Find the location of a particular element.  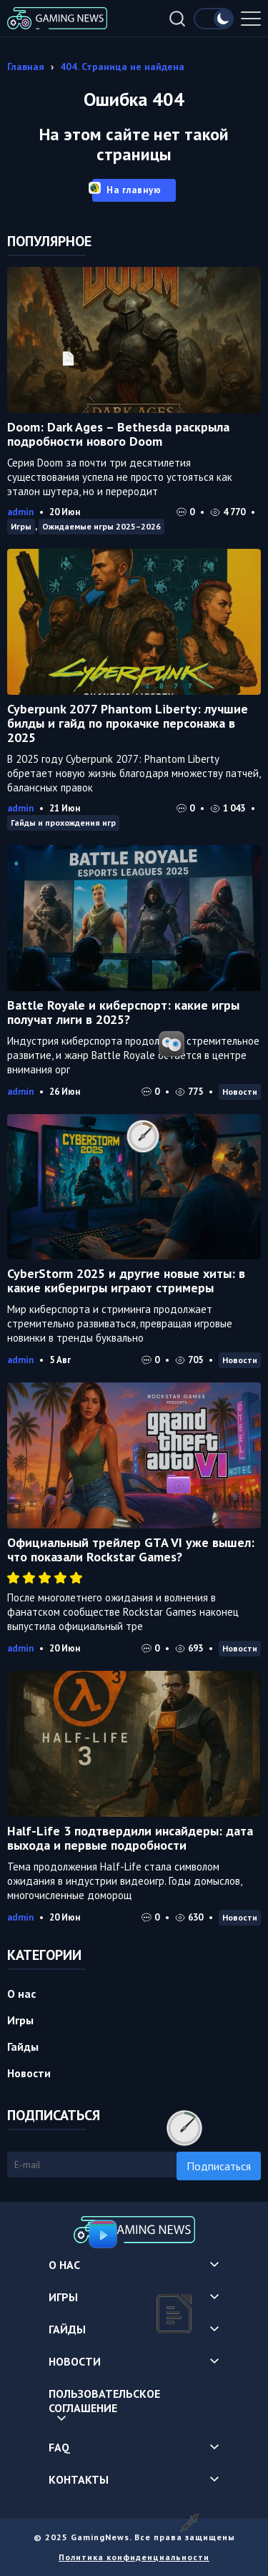

open xfce4 eyes desktop widget is located at coordinates (172, 1044).